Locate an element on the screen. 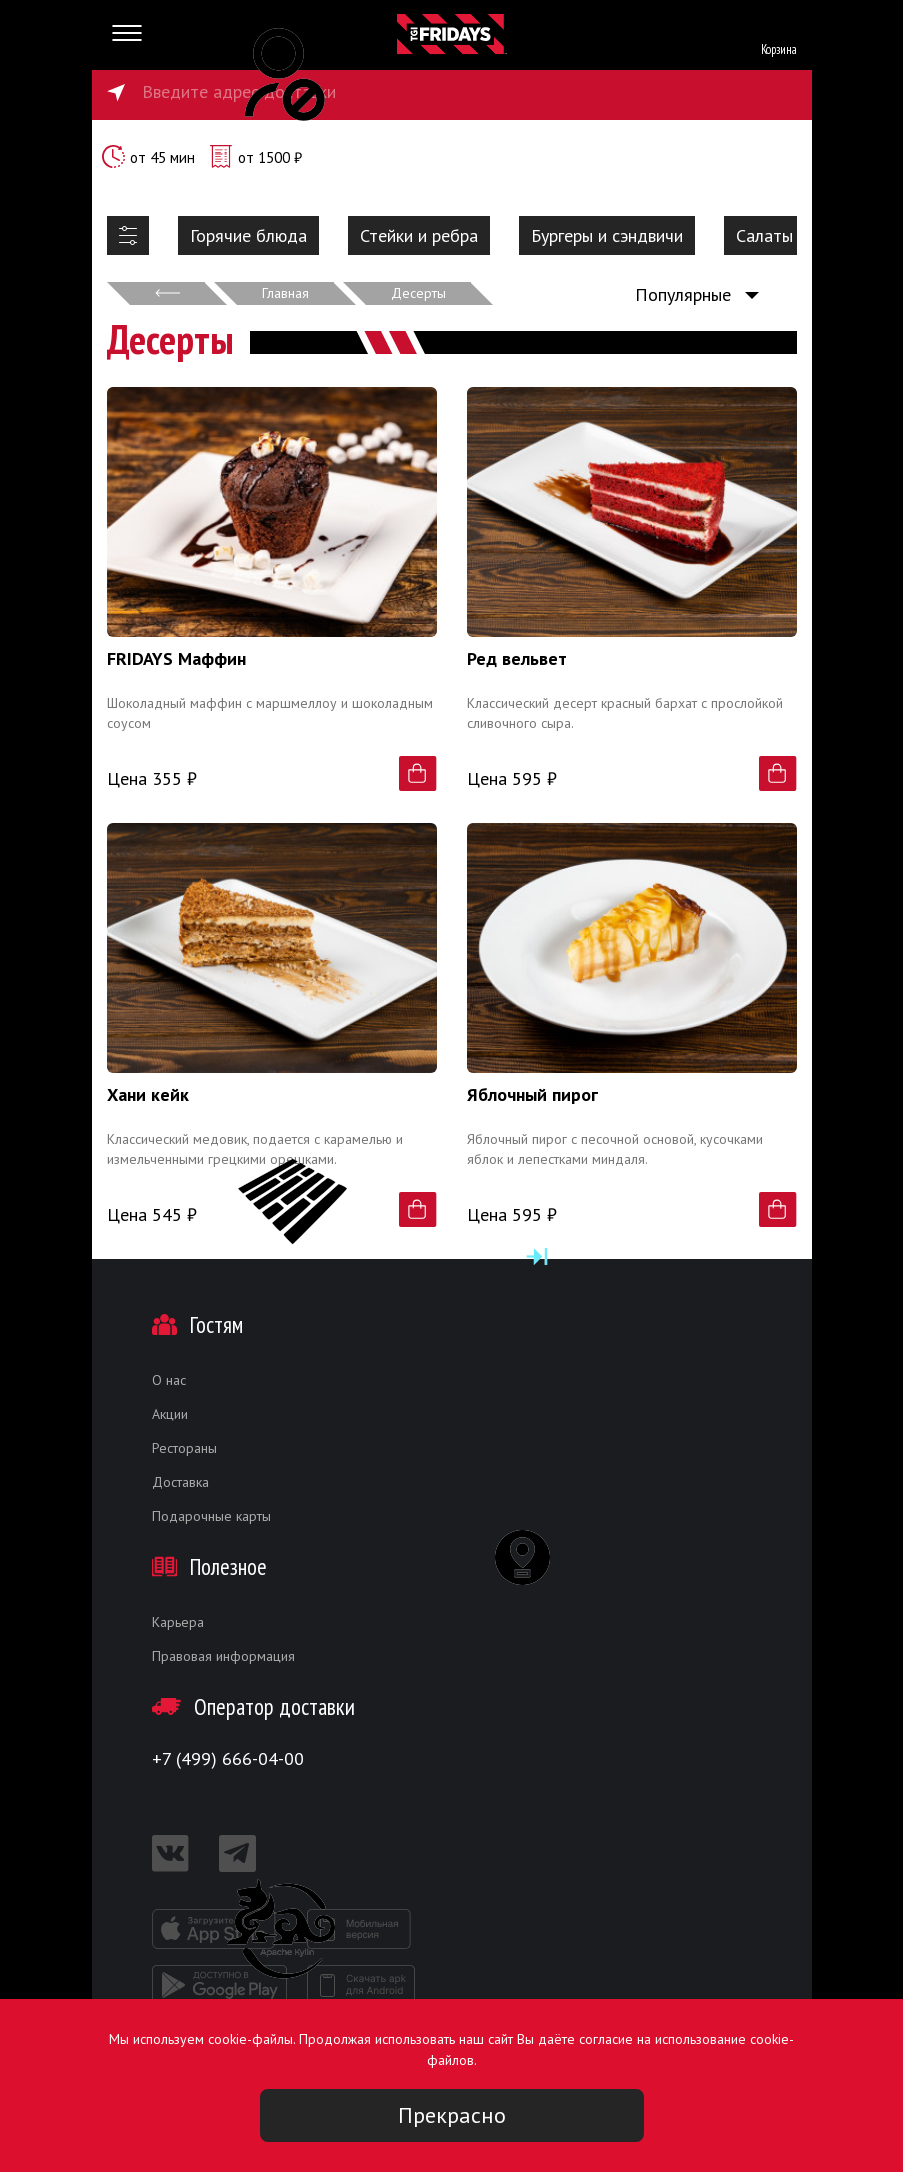 This screenshot has height=2172, width=903. Apache Parquet logo is located at coordinates (292, 1201).